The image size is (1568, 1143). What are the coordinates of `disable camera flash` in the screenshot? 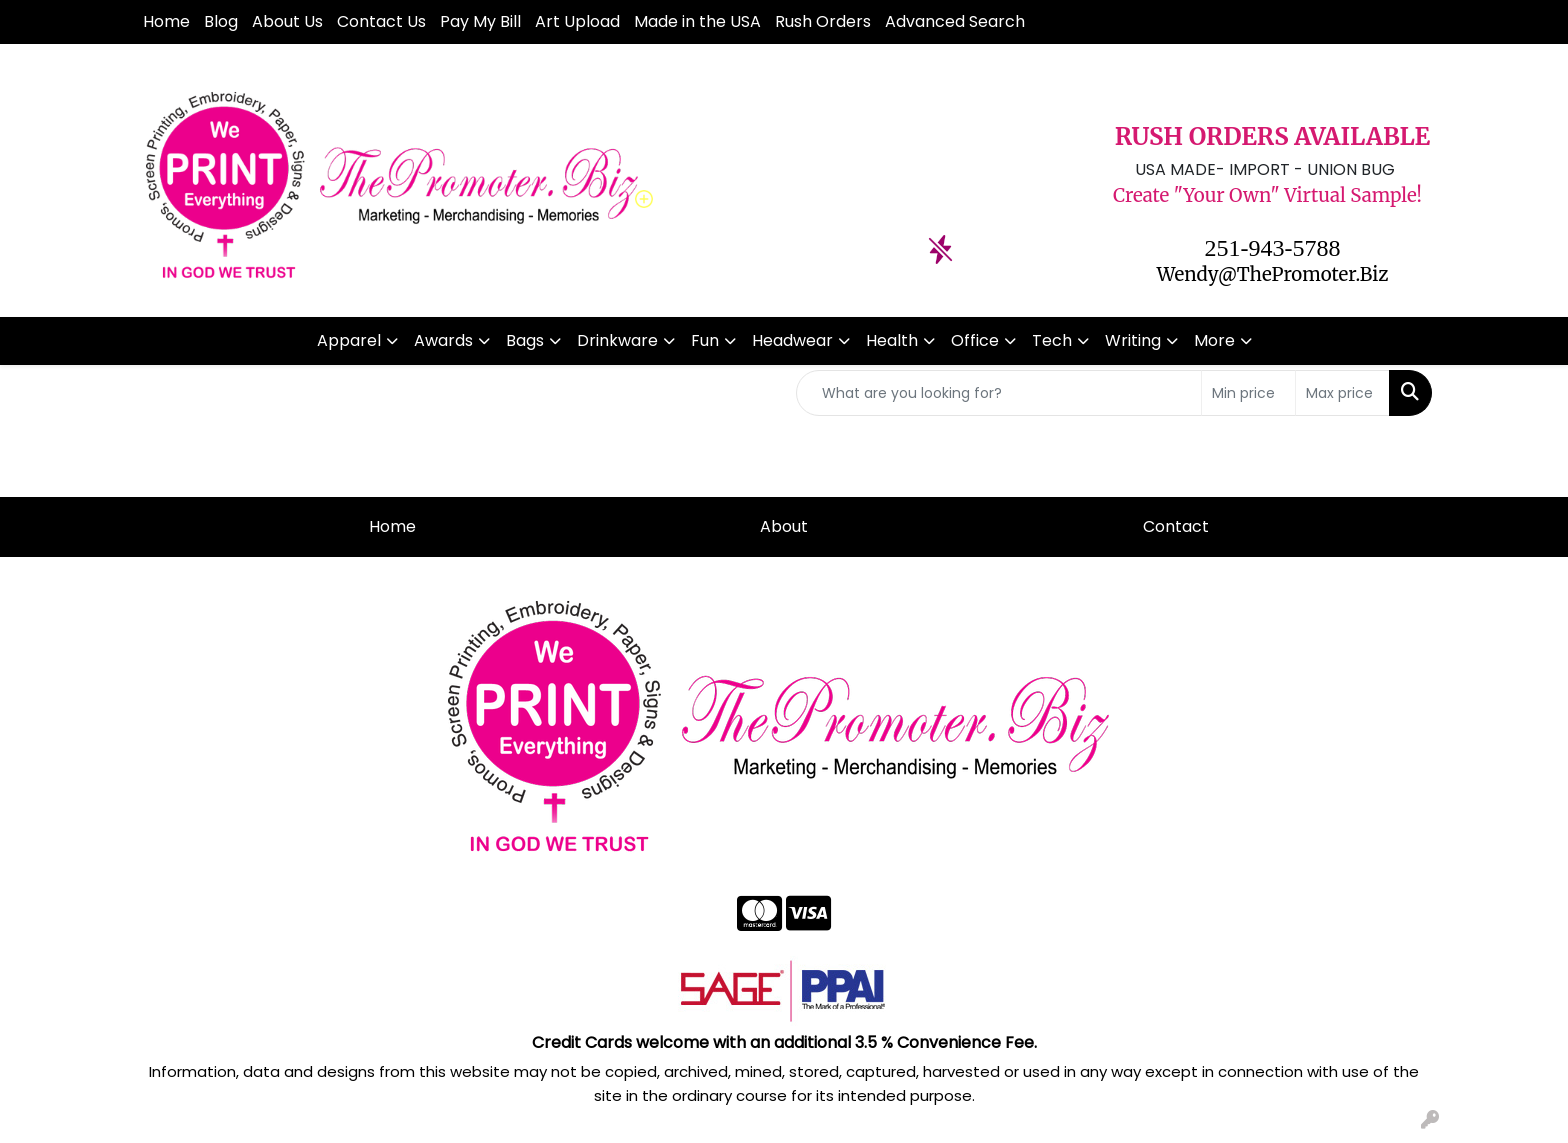 It's located at (940, 249).